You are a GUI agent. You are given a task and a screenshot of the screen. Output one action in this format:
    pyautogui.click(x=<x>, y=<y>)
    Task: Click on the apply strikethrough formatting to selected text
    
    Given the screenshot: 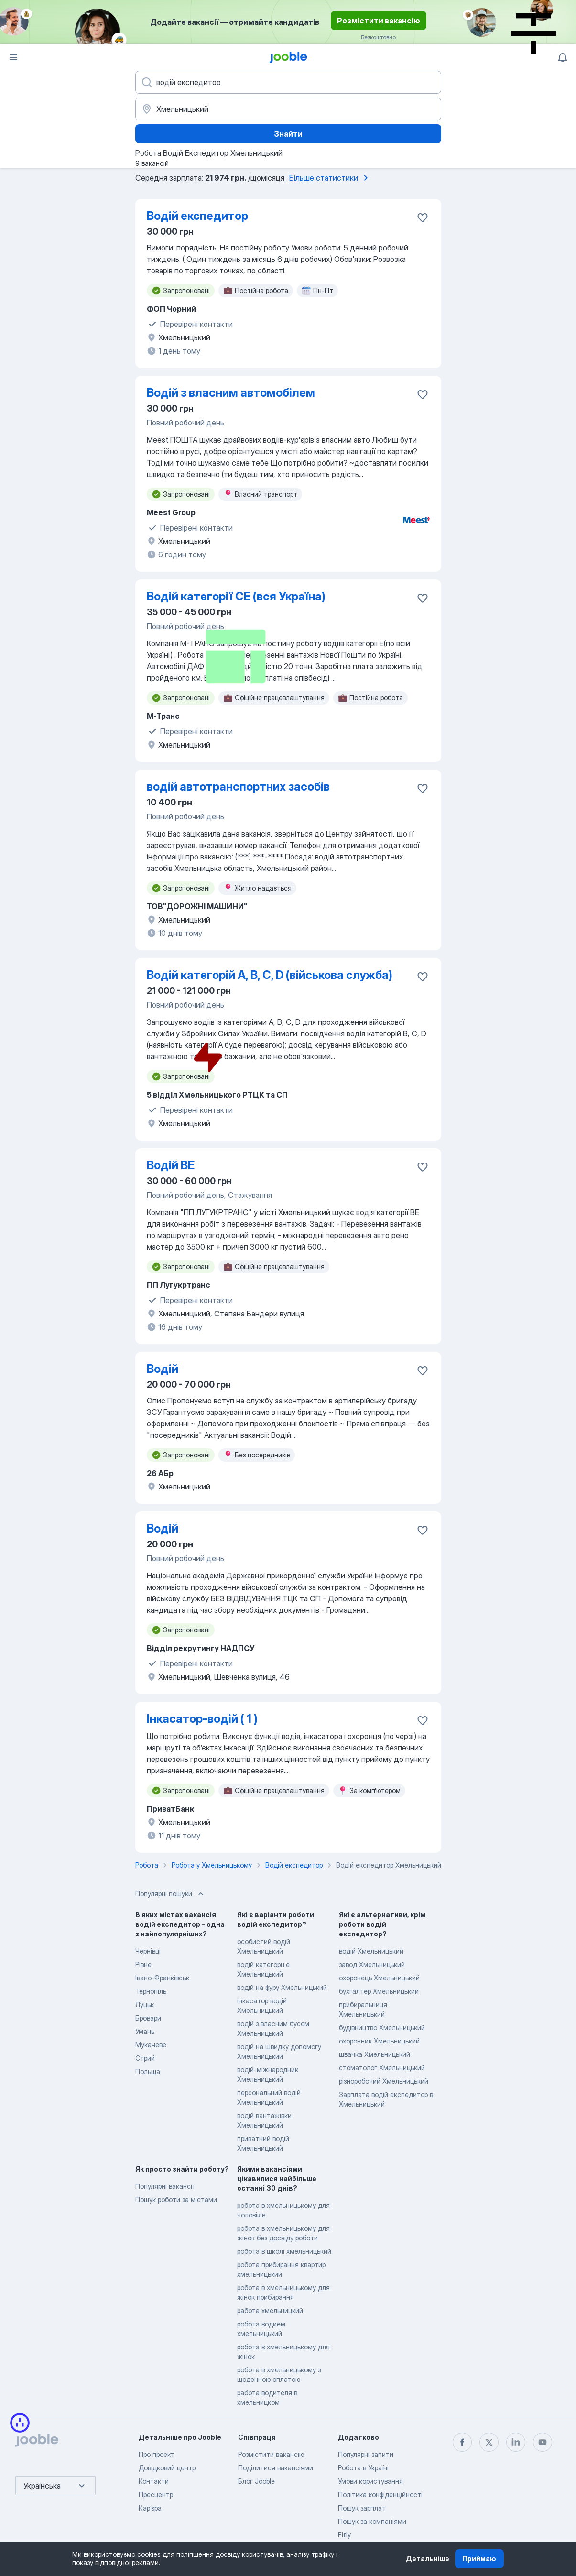 What is the action you would take?
    pyautogui.click(x=533, y=33)
    